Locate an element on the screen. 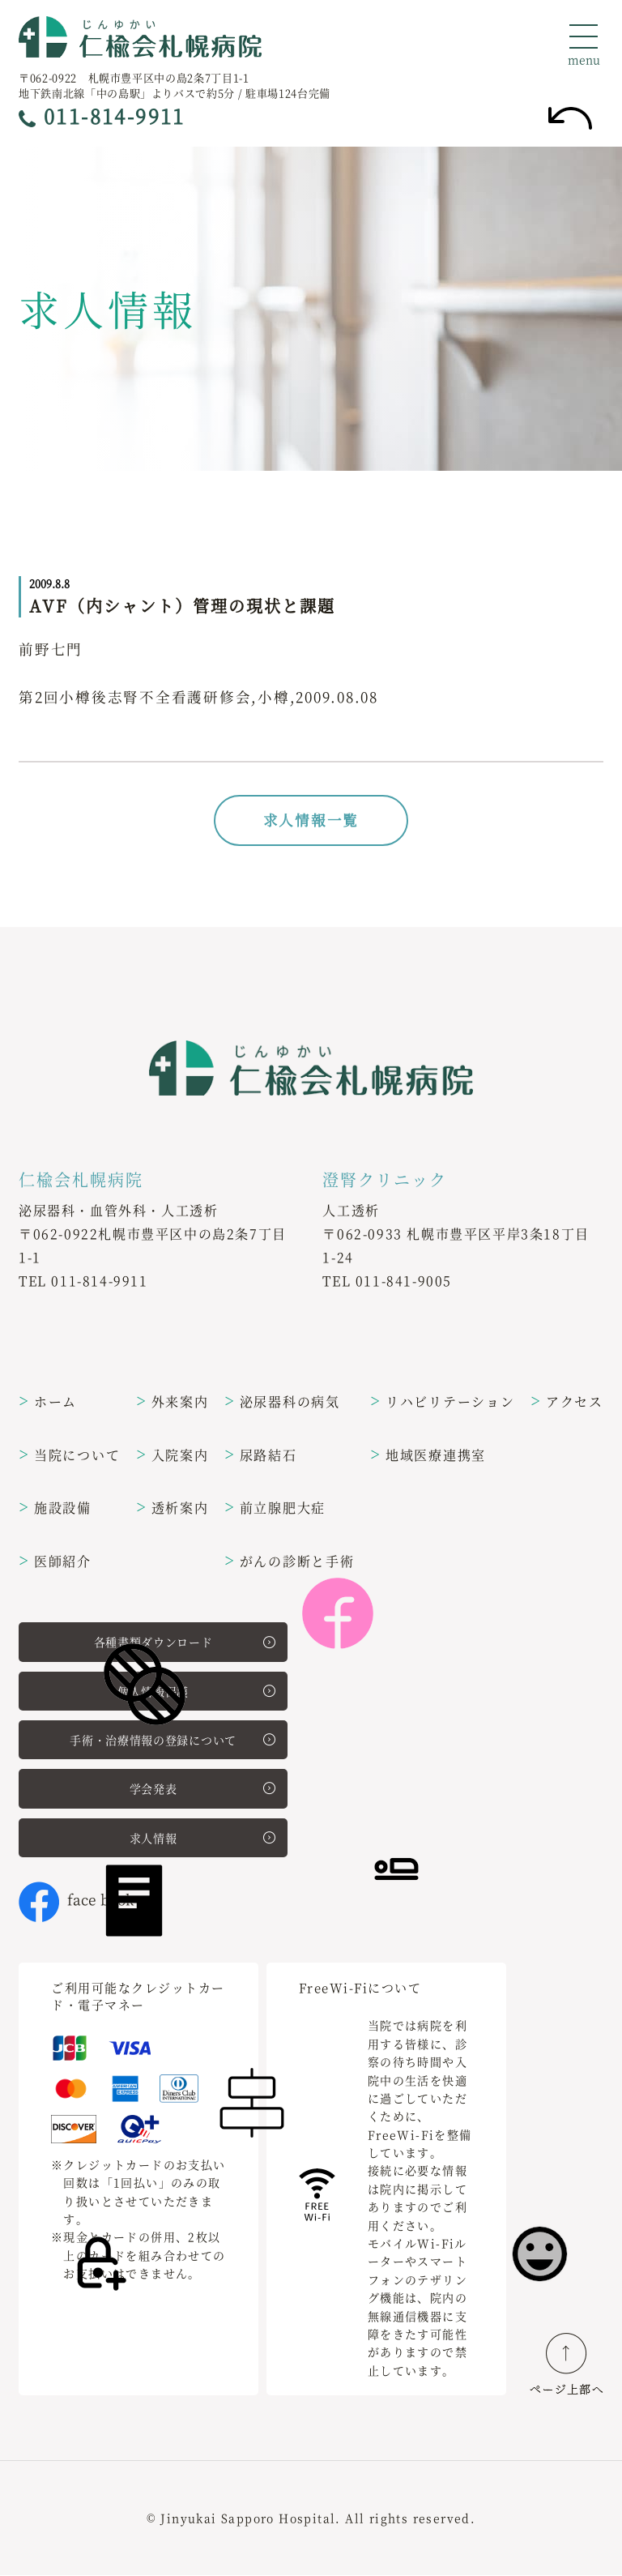  add an emoji or reaction is located at coordinates (539, 2253).